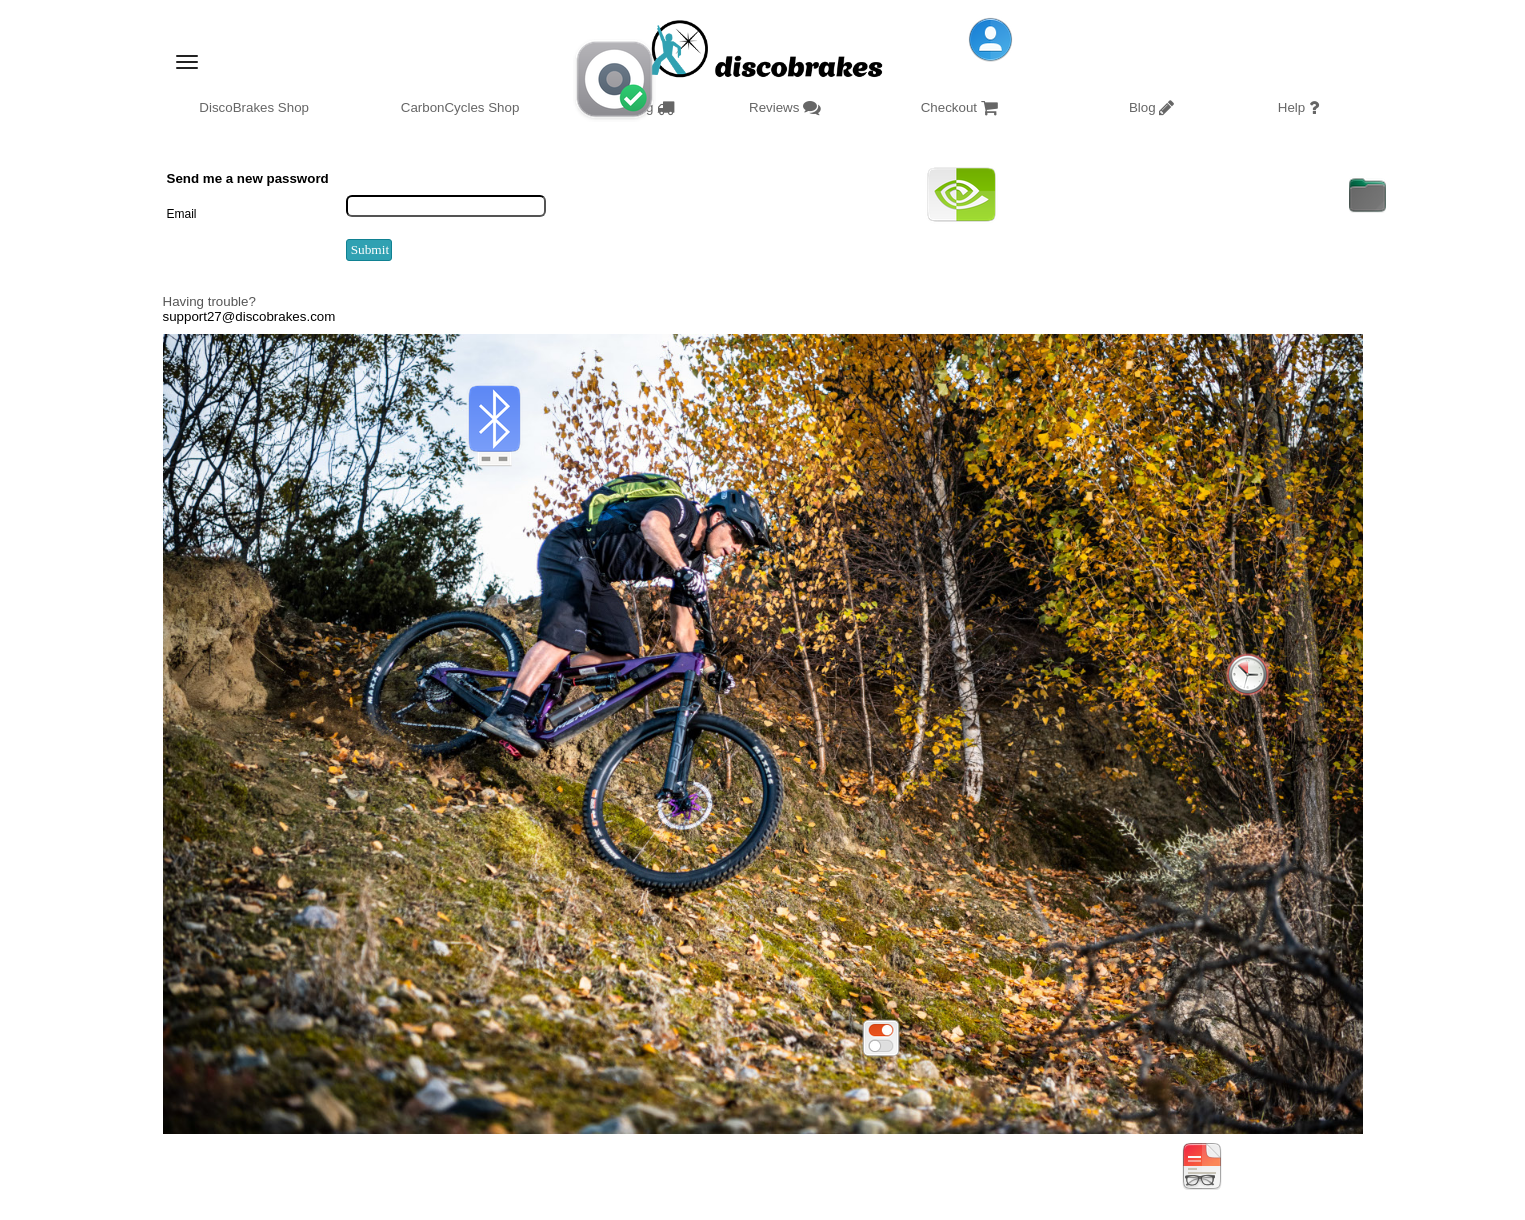  I want to click on optical drive verified and working correctly, so click(614, 80).